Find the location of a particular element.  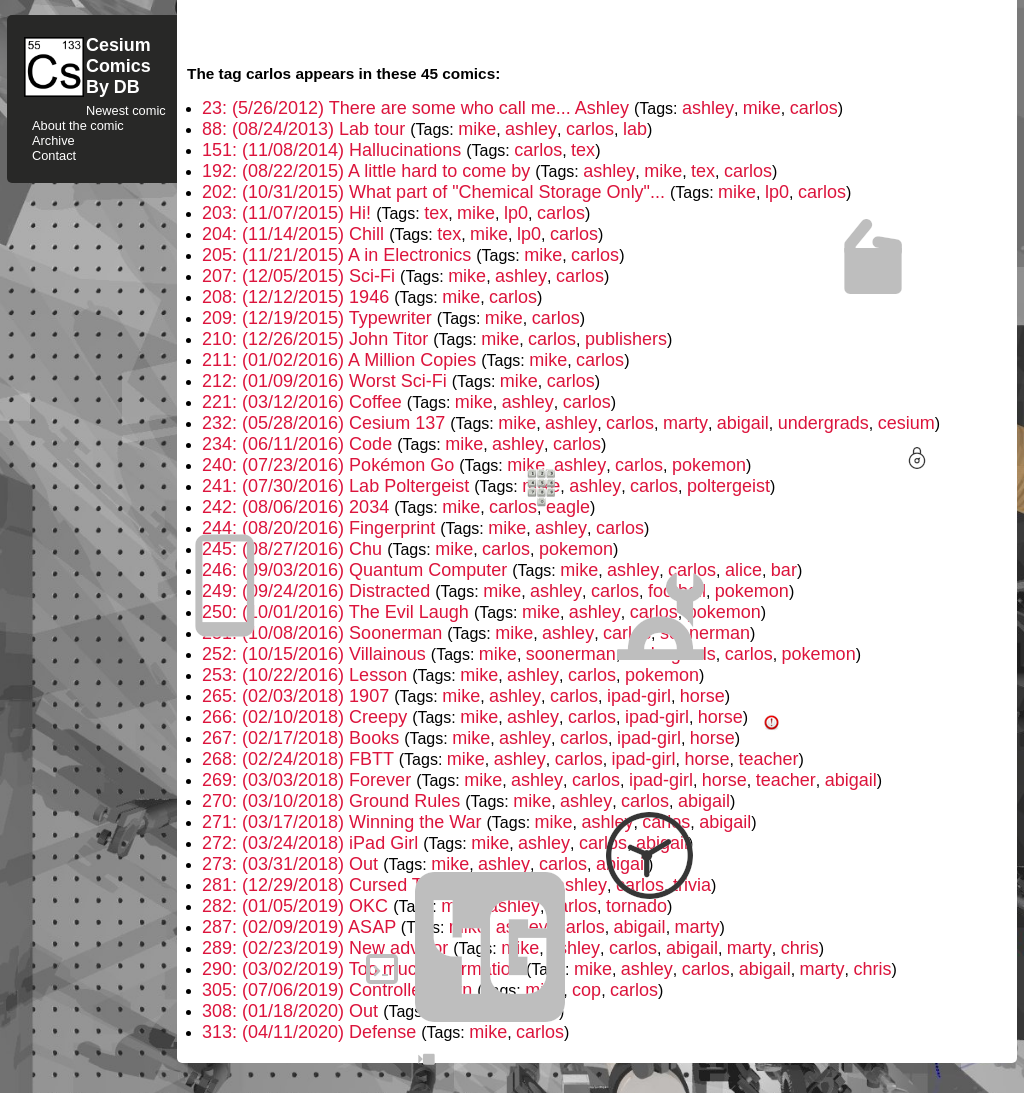

open the terminal application is located at coordinates (382, 970).